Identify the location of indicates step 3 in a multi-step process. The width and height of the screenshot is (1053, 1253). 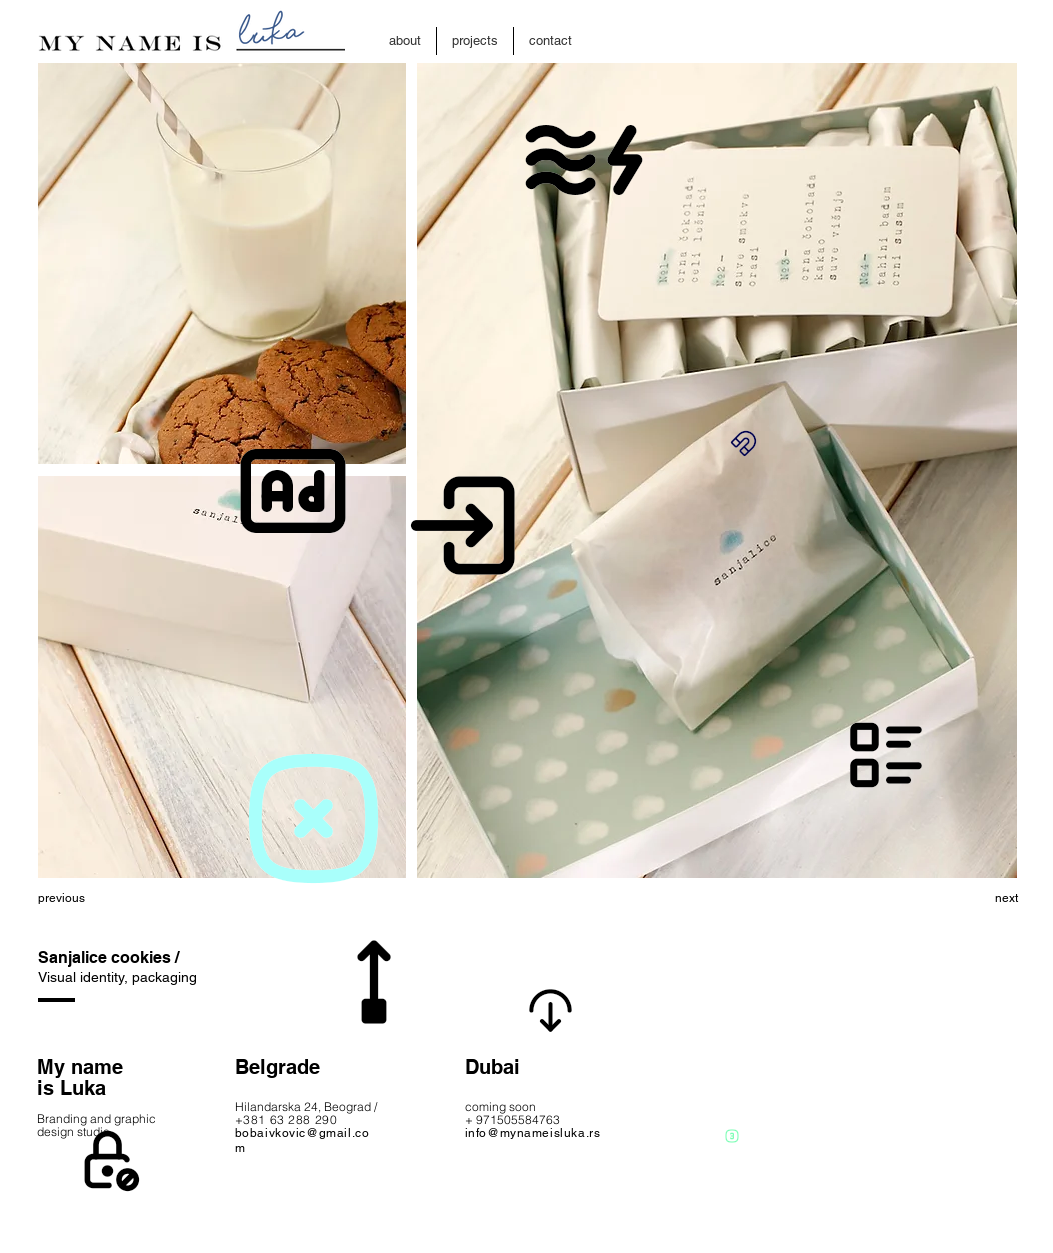
(732, 1136).